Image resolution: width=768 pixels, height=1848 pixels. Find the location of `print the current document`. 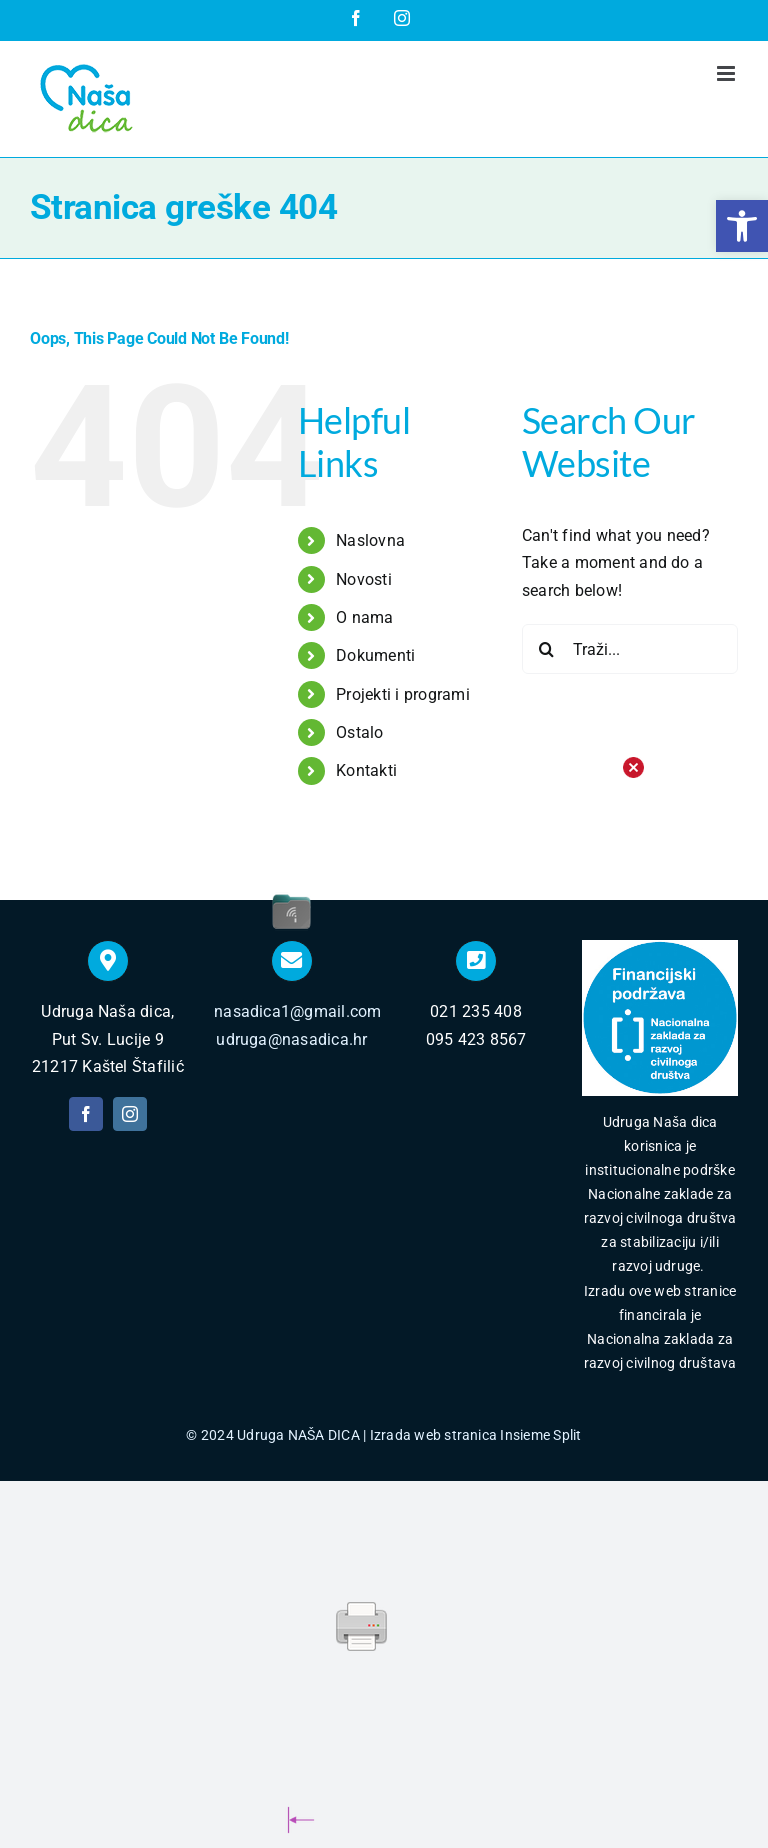

print the current document is located at coordinates (361, 1626).